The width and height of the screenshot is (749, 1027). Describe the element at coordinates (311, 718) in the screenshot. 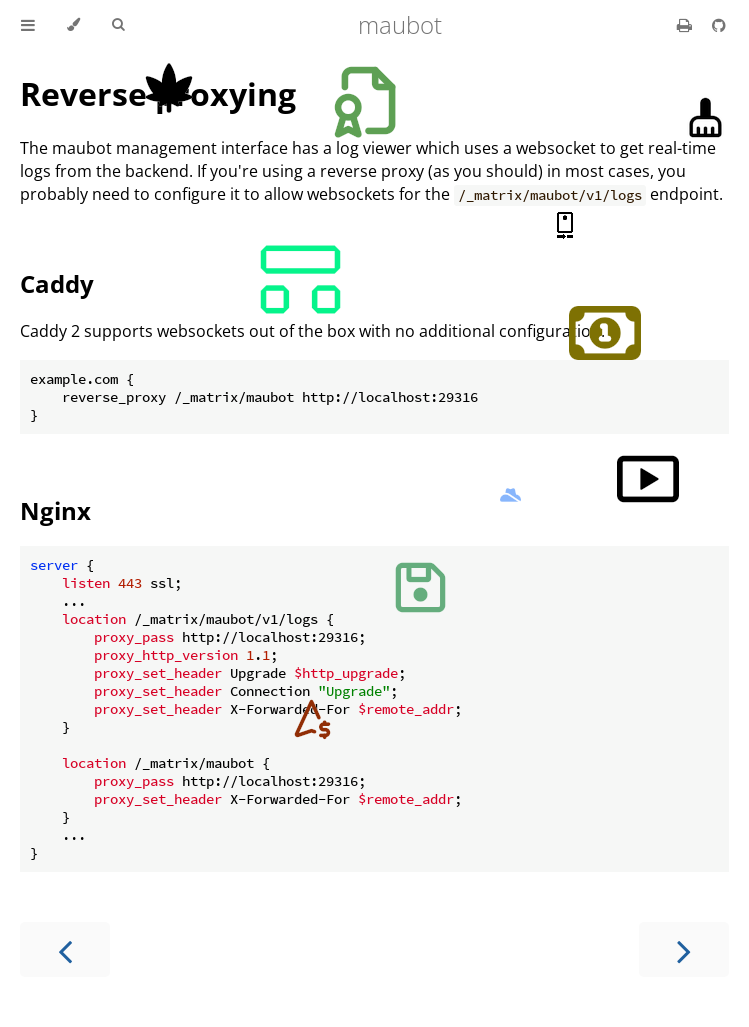

I see `navigate to nearby financial services` at that location.